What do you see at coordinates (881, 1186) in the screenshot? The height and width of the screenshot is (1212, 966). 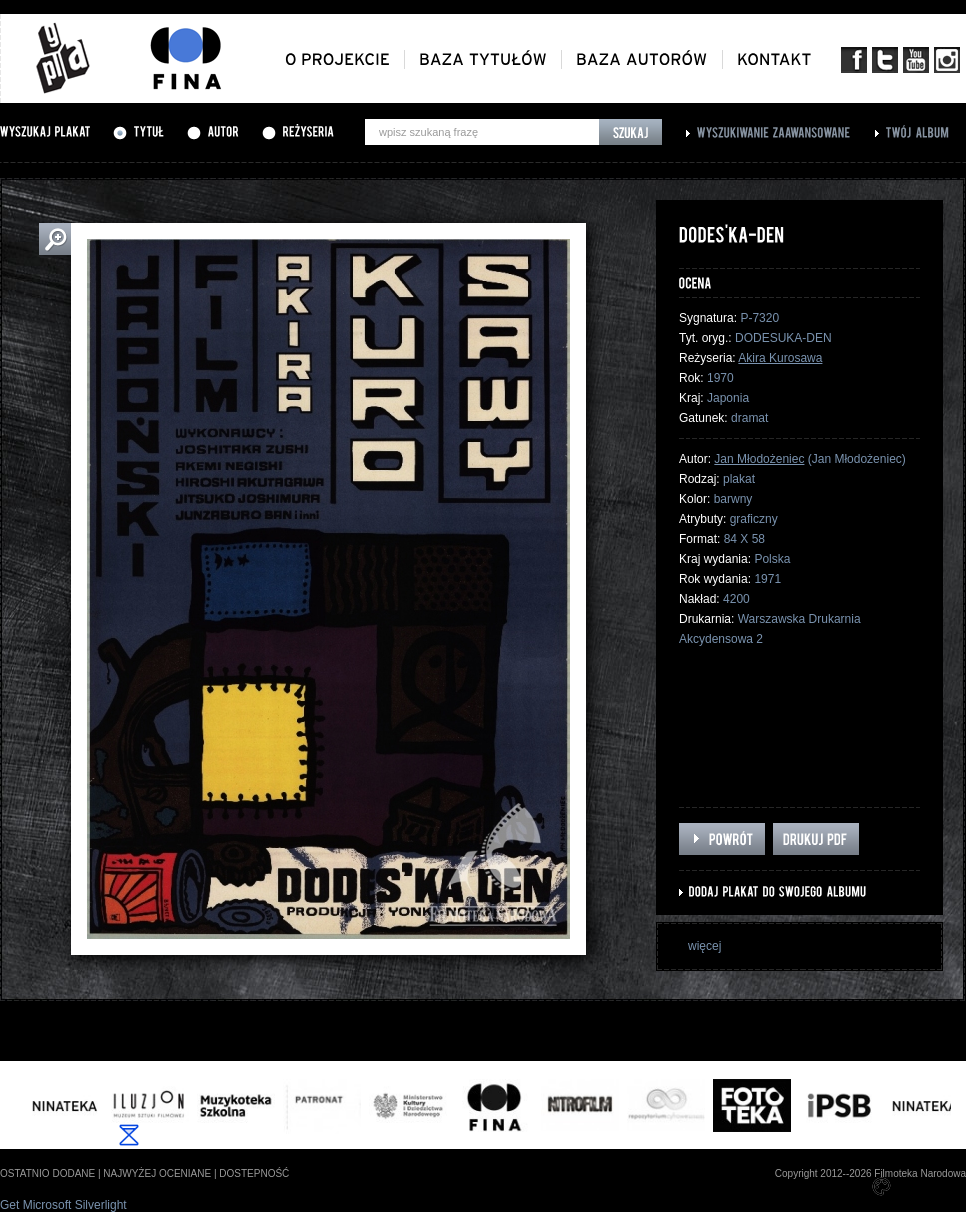 I see `customize theme or color settings` at bounding box center [881, 1186].